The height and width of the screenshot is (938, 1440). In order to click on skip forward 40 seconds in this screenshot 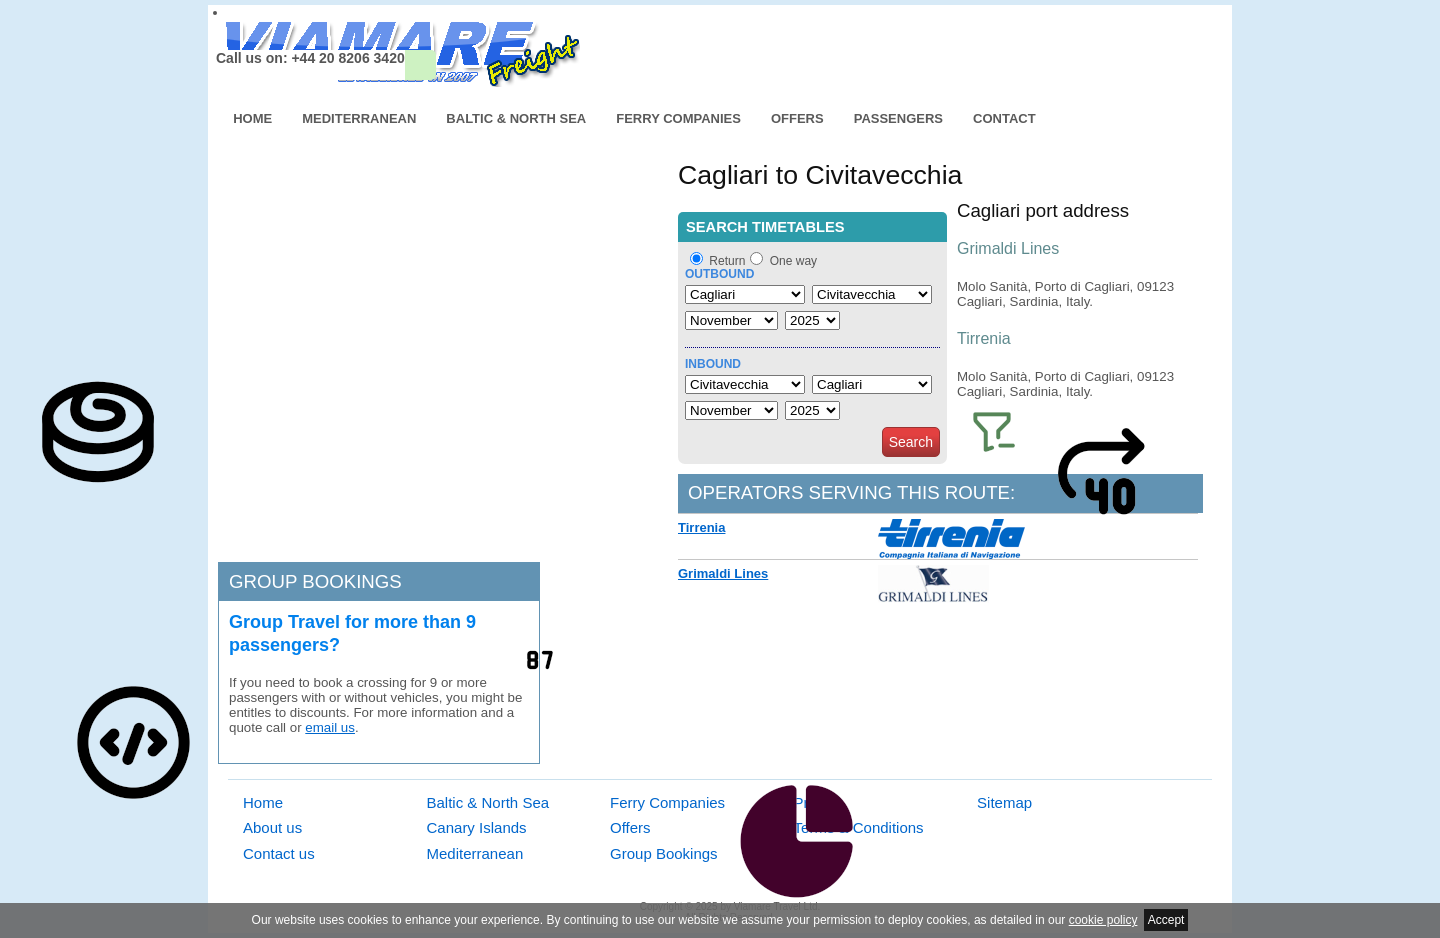, I will do `click(1103, 473)`.